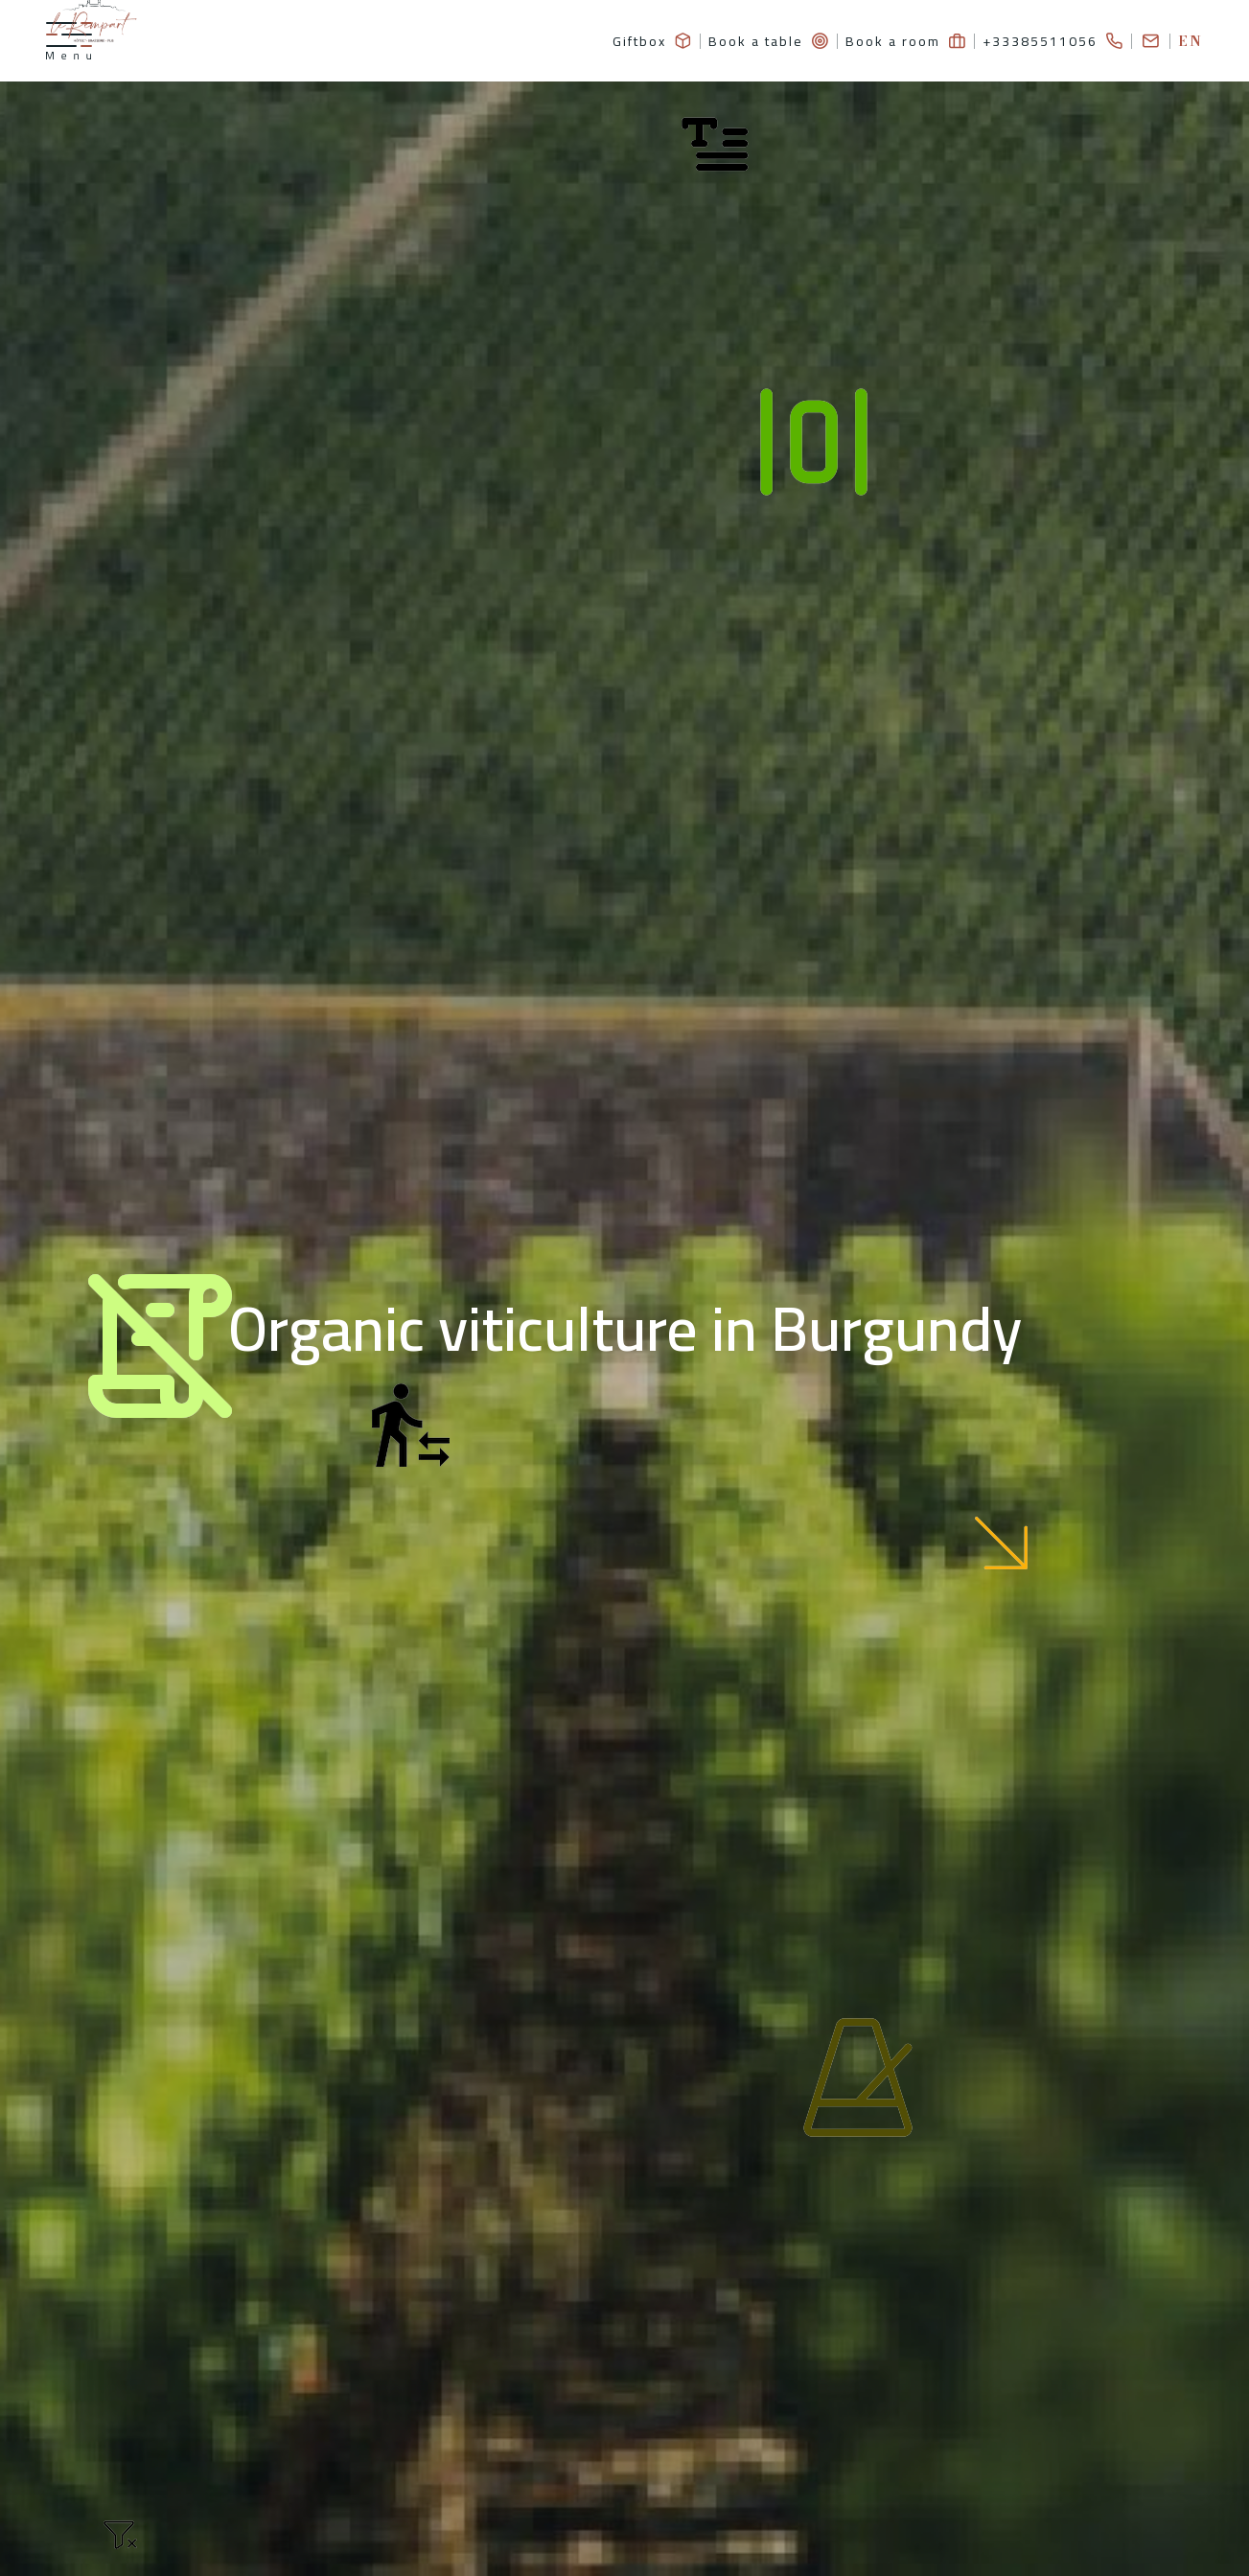 Image resolution: width=1249 pixels, height=2576 pixels. I want to click on access tempo or timing settings, so click(858, 2077).